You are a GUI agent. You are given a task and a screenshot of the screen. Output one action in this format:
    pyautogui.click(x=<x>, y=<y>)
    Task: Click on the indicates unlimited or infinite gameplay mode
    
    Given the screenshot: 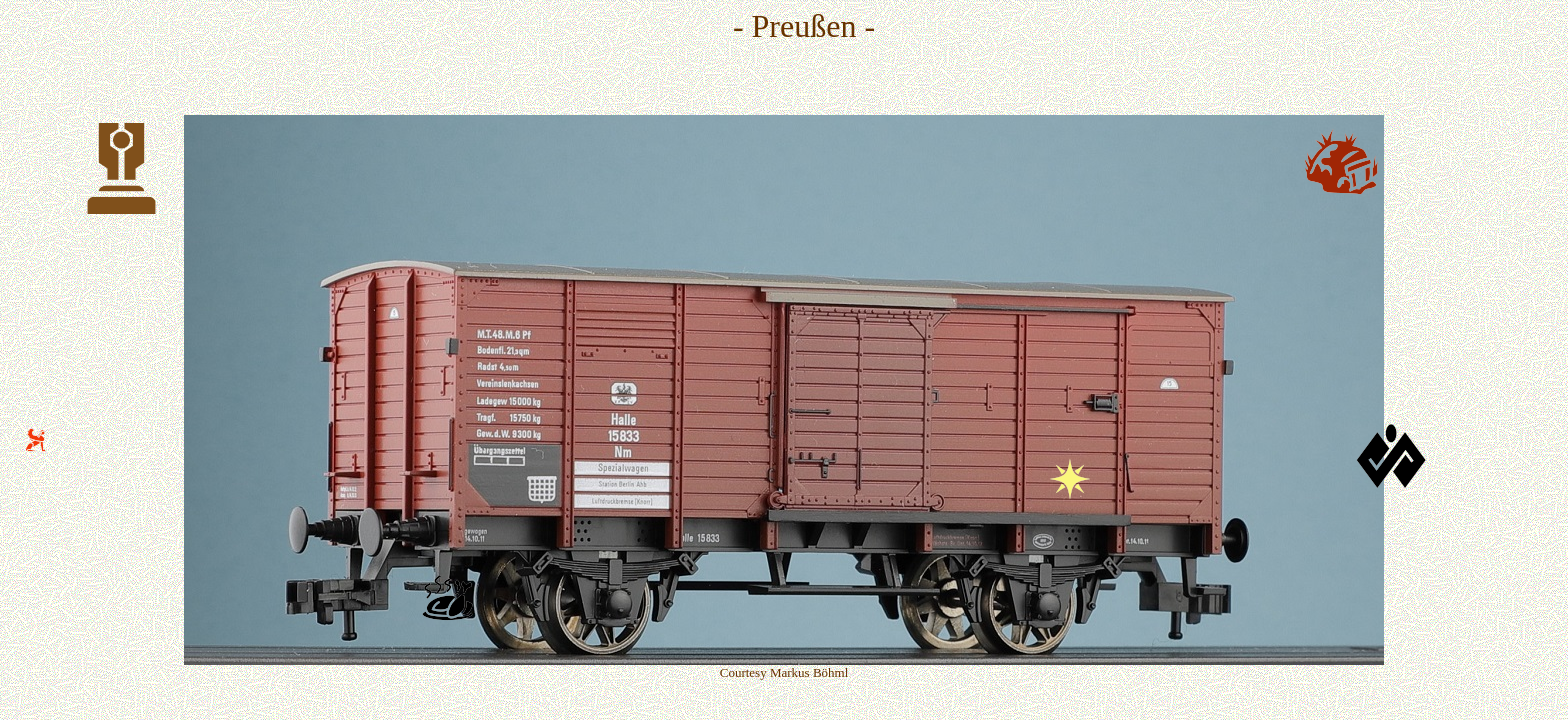 What is the action you would take?
    pyautogui.click(x=1391, y=459)
    